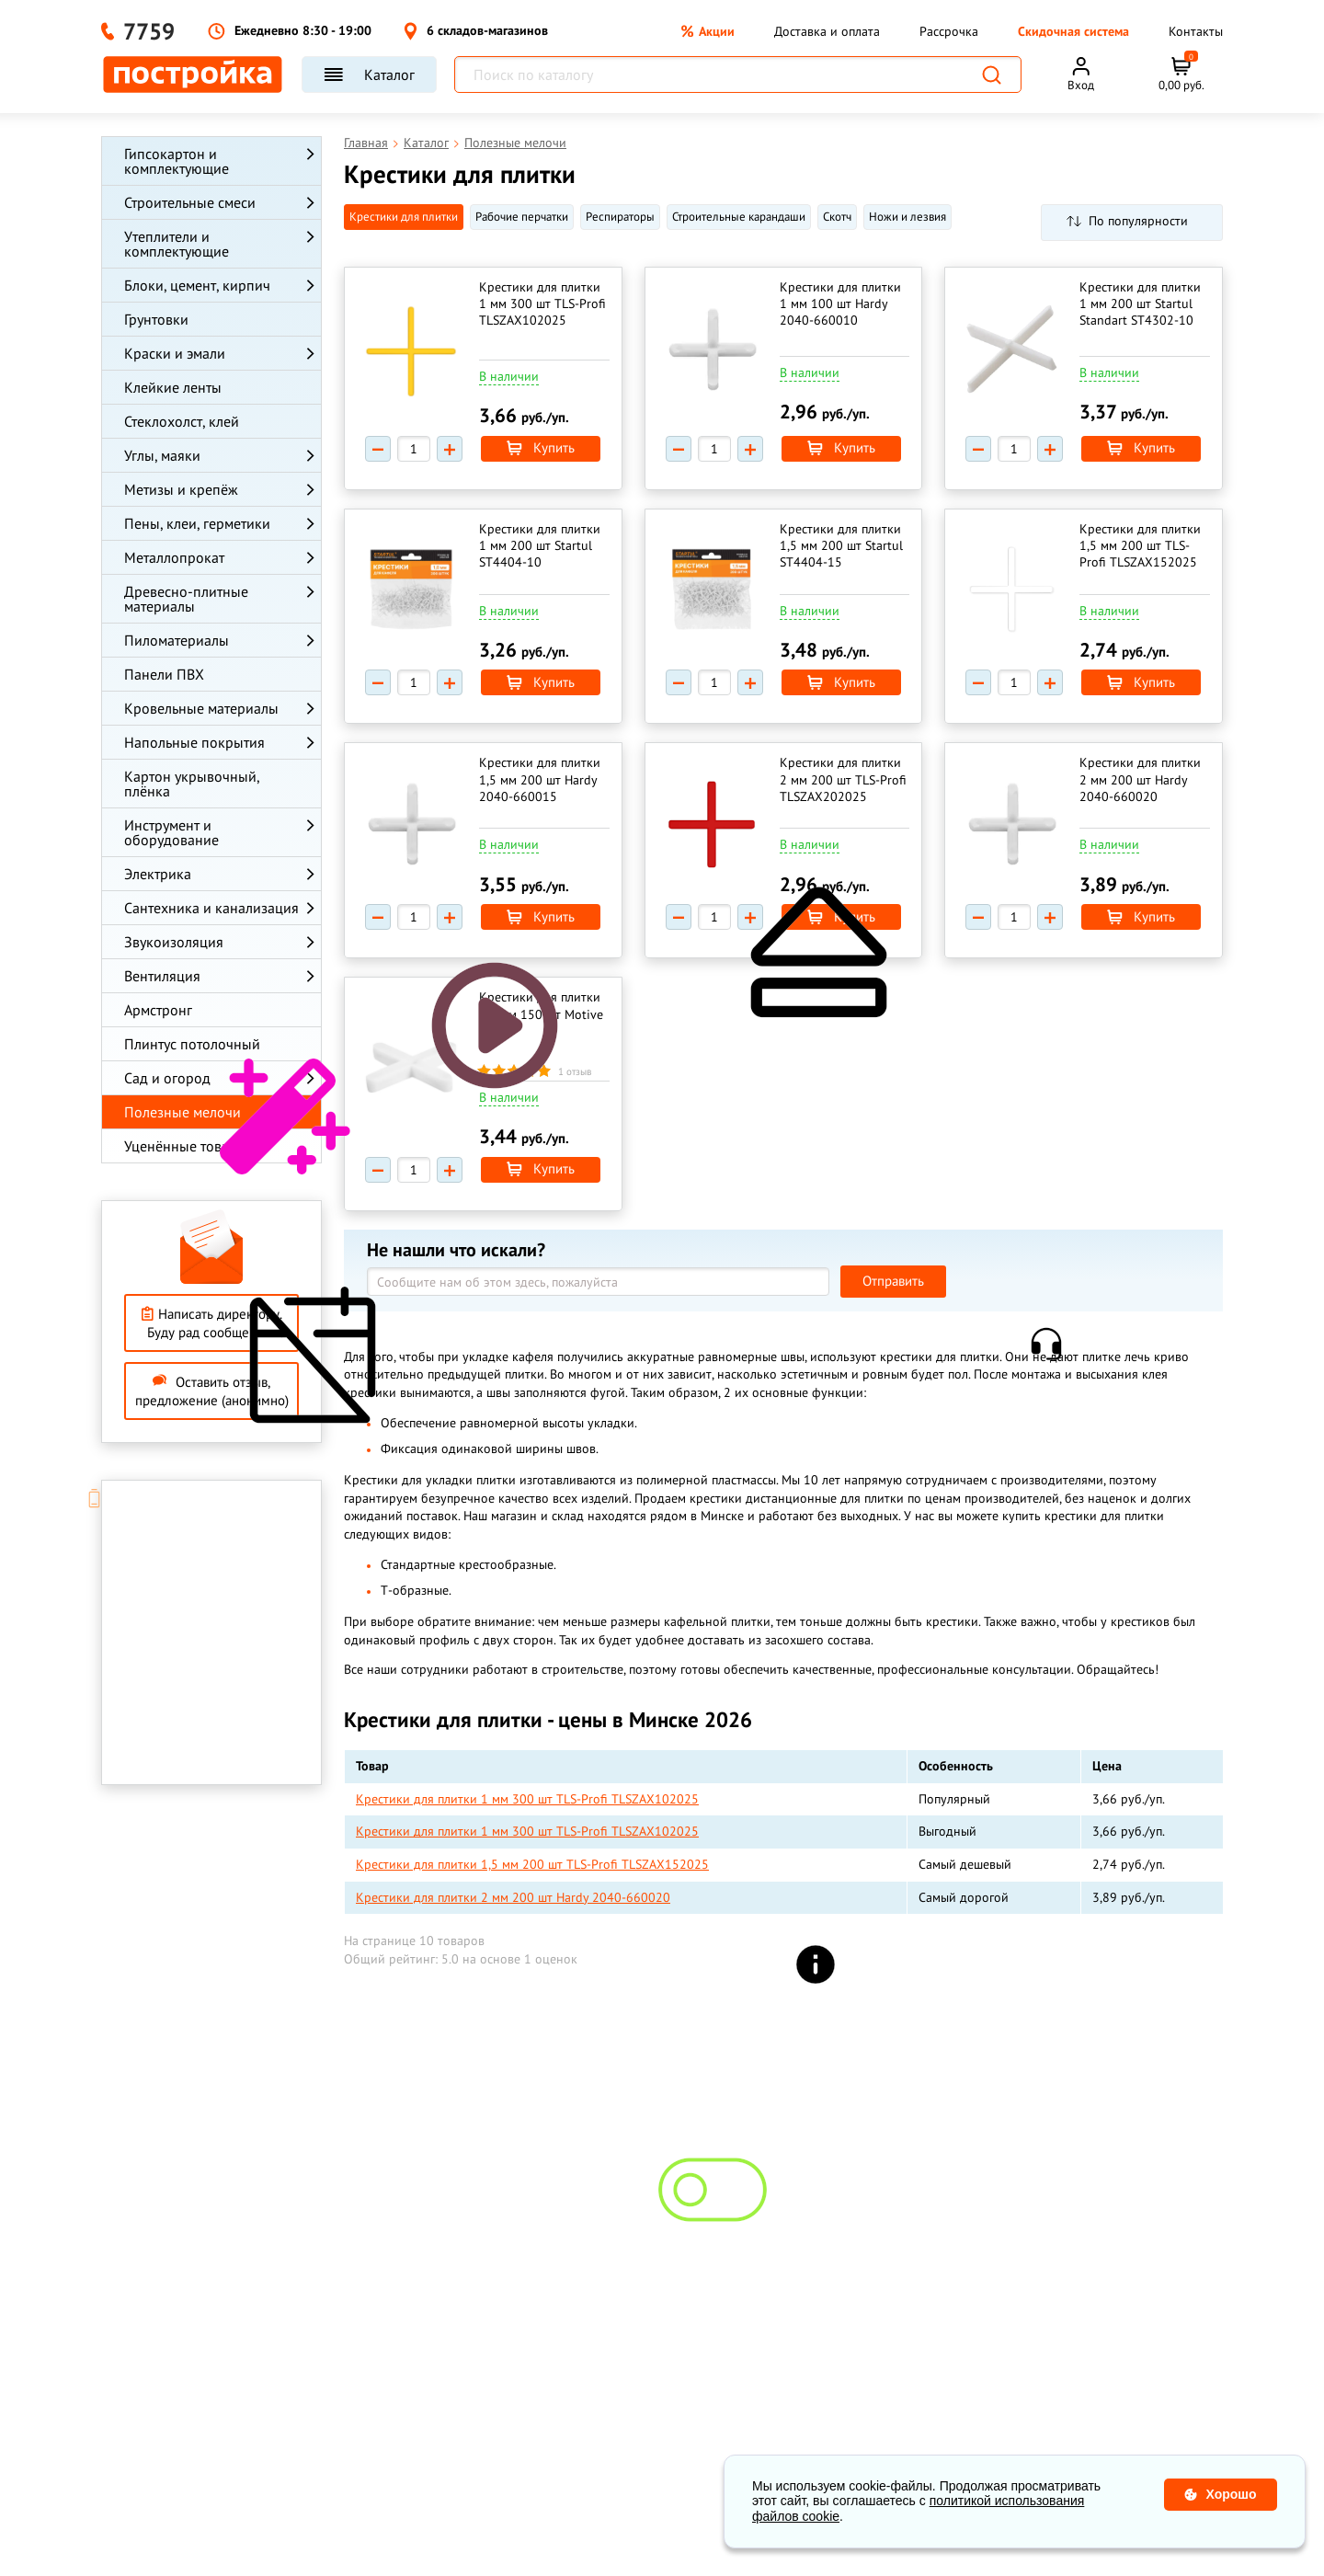 Image resolution: width=1324 pixels, height=2576 pixels. I want to click on disable calendar or scheduling features, so click(313, 1360).